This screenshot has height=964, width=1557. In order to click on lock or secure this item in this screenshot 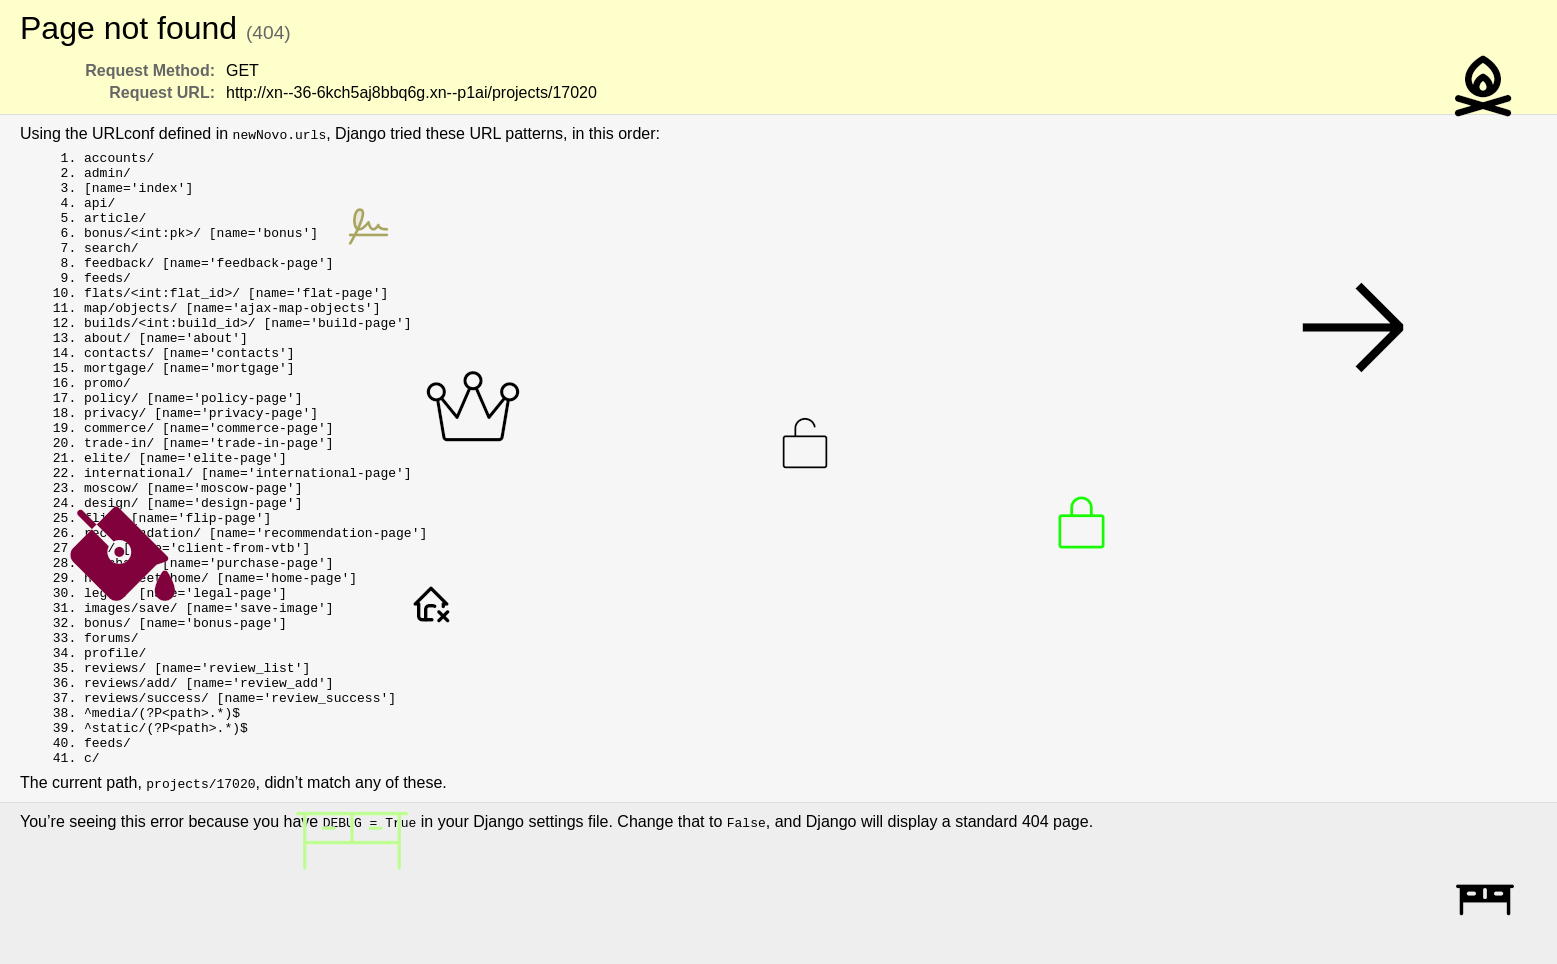, I will do `click(1081, 525)`.